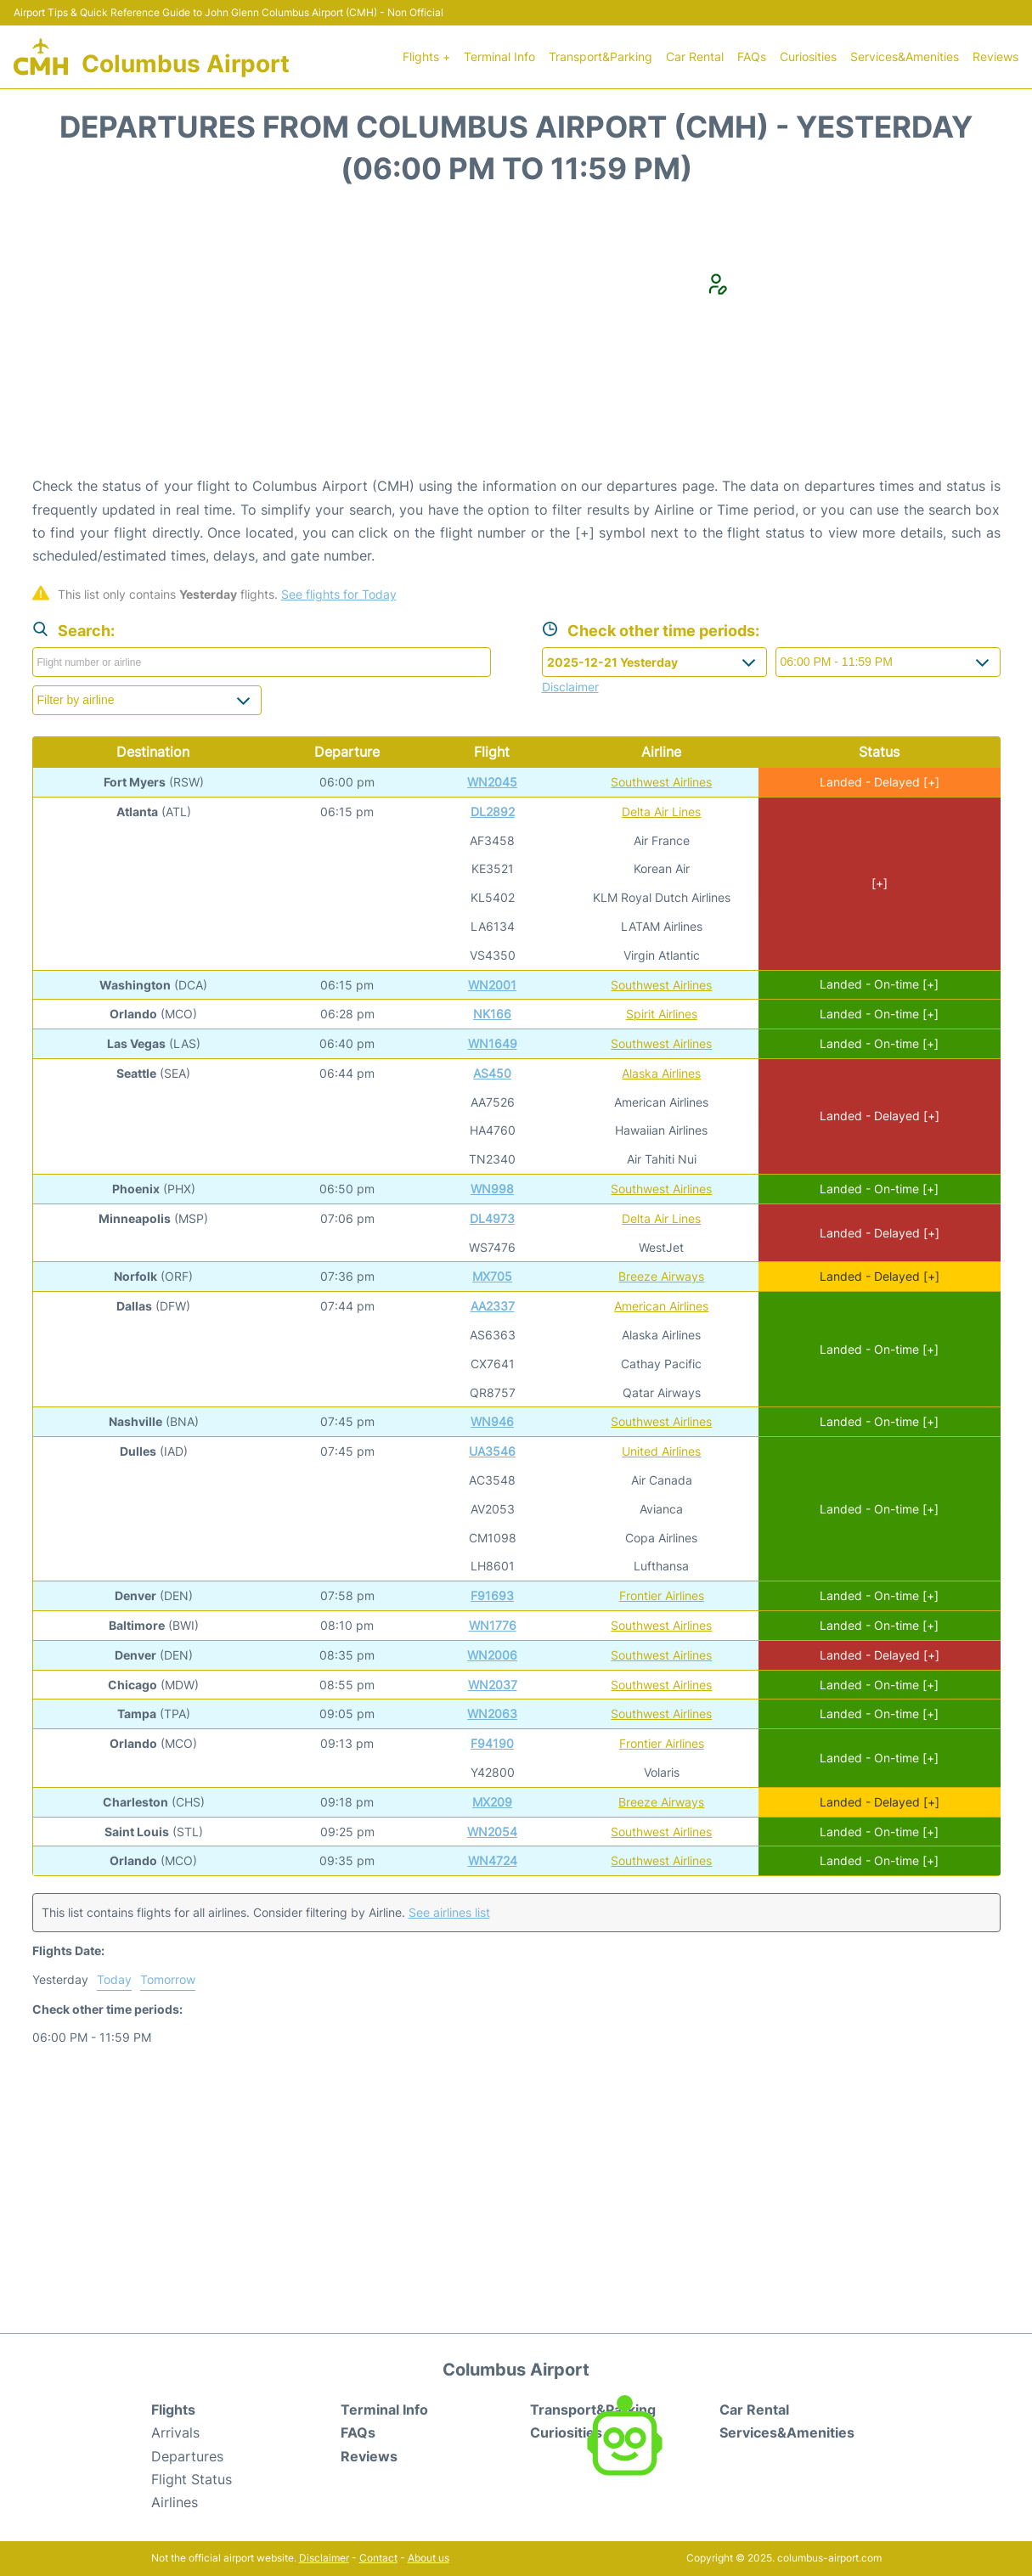 This screenshot has height=2576, width=1032. I want to click on edit your profile information, so click(716, 284).